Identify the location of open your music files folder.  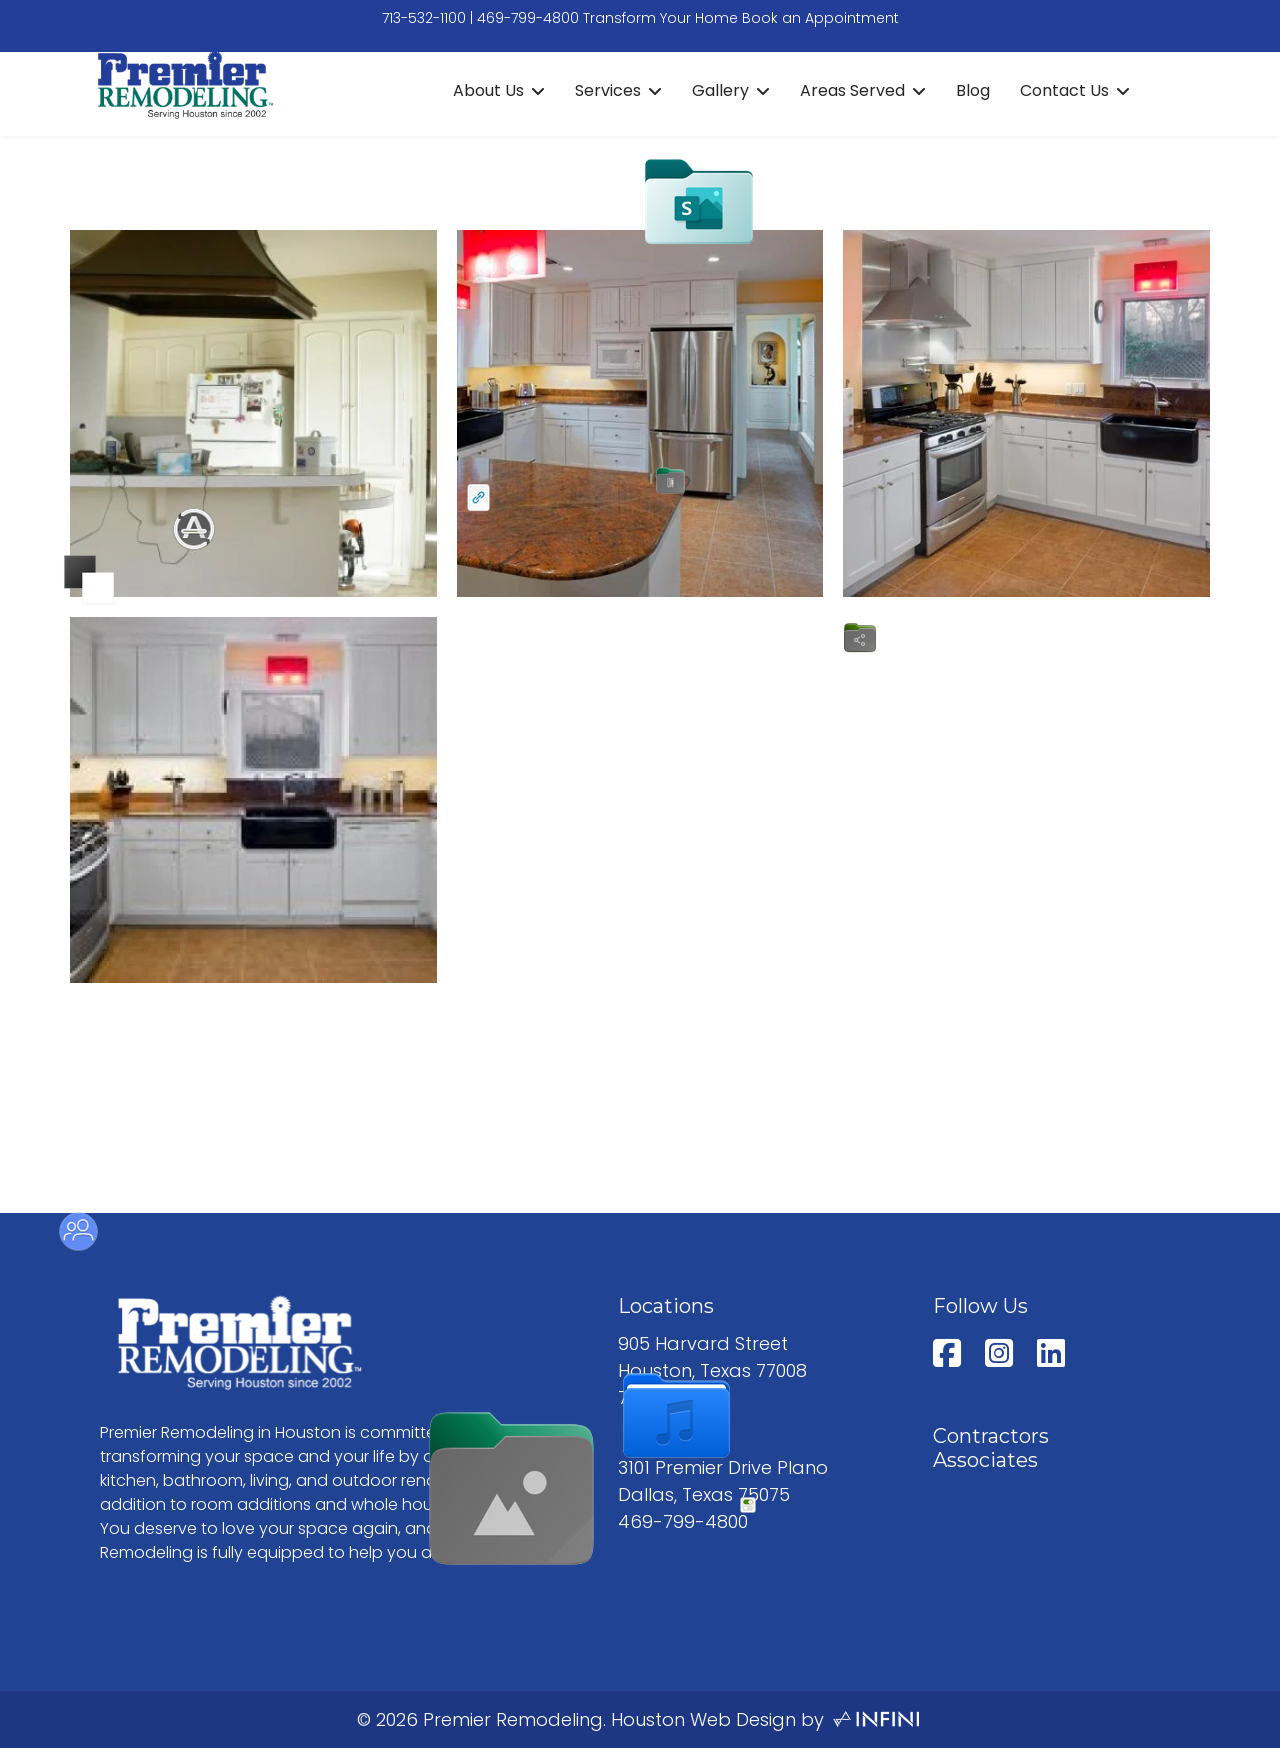
(676, 1415).